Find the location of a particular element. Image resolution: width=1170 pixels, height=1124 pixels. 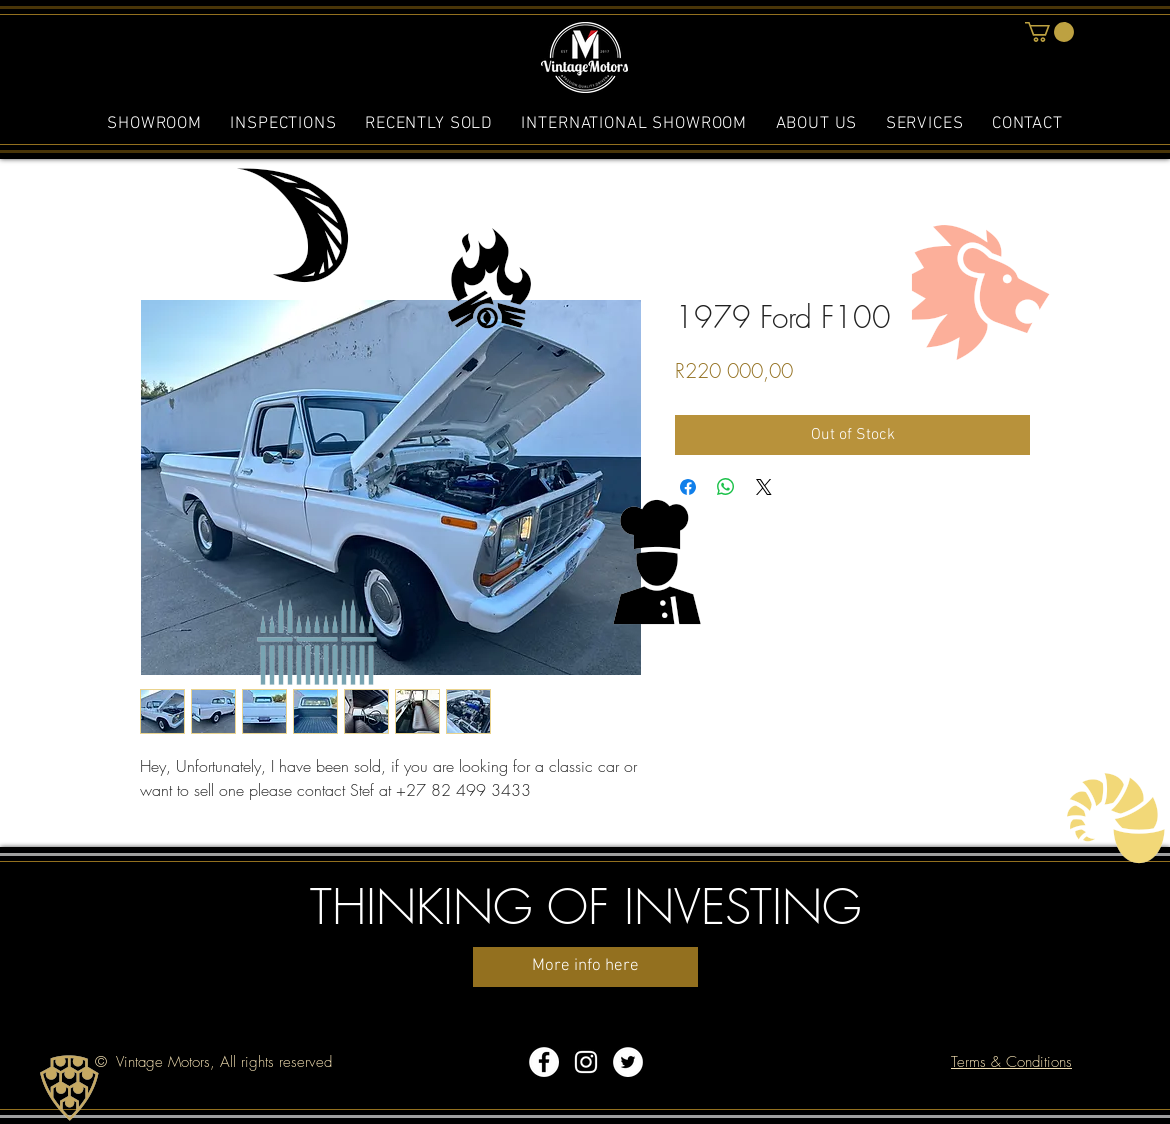

access cooking or food preparation menu is located at coordinates (1115, 819).